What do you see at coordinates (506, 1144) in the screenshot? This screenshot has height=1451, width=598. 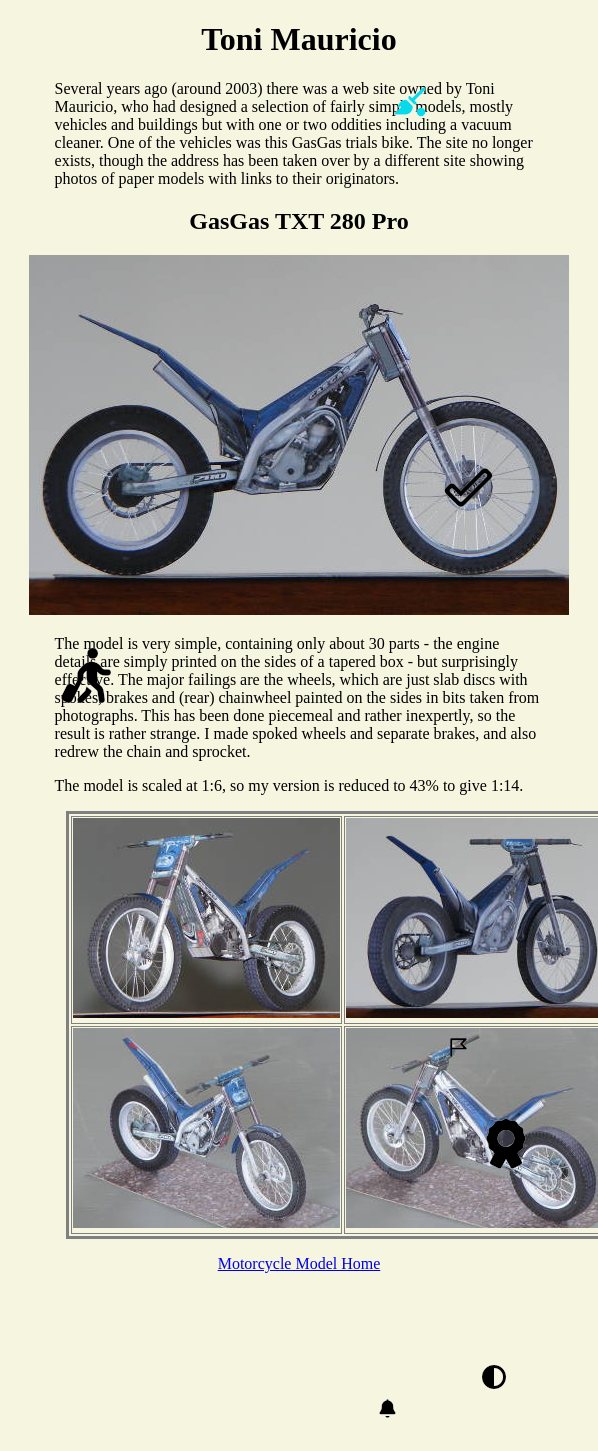 I see `view achievements or awards` at bounding box center [506, 1144].